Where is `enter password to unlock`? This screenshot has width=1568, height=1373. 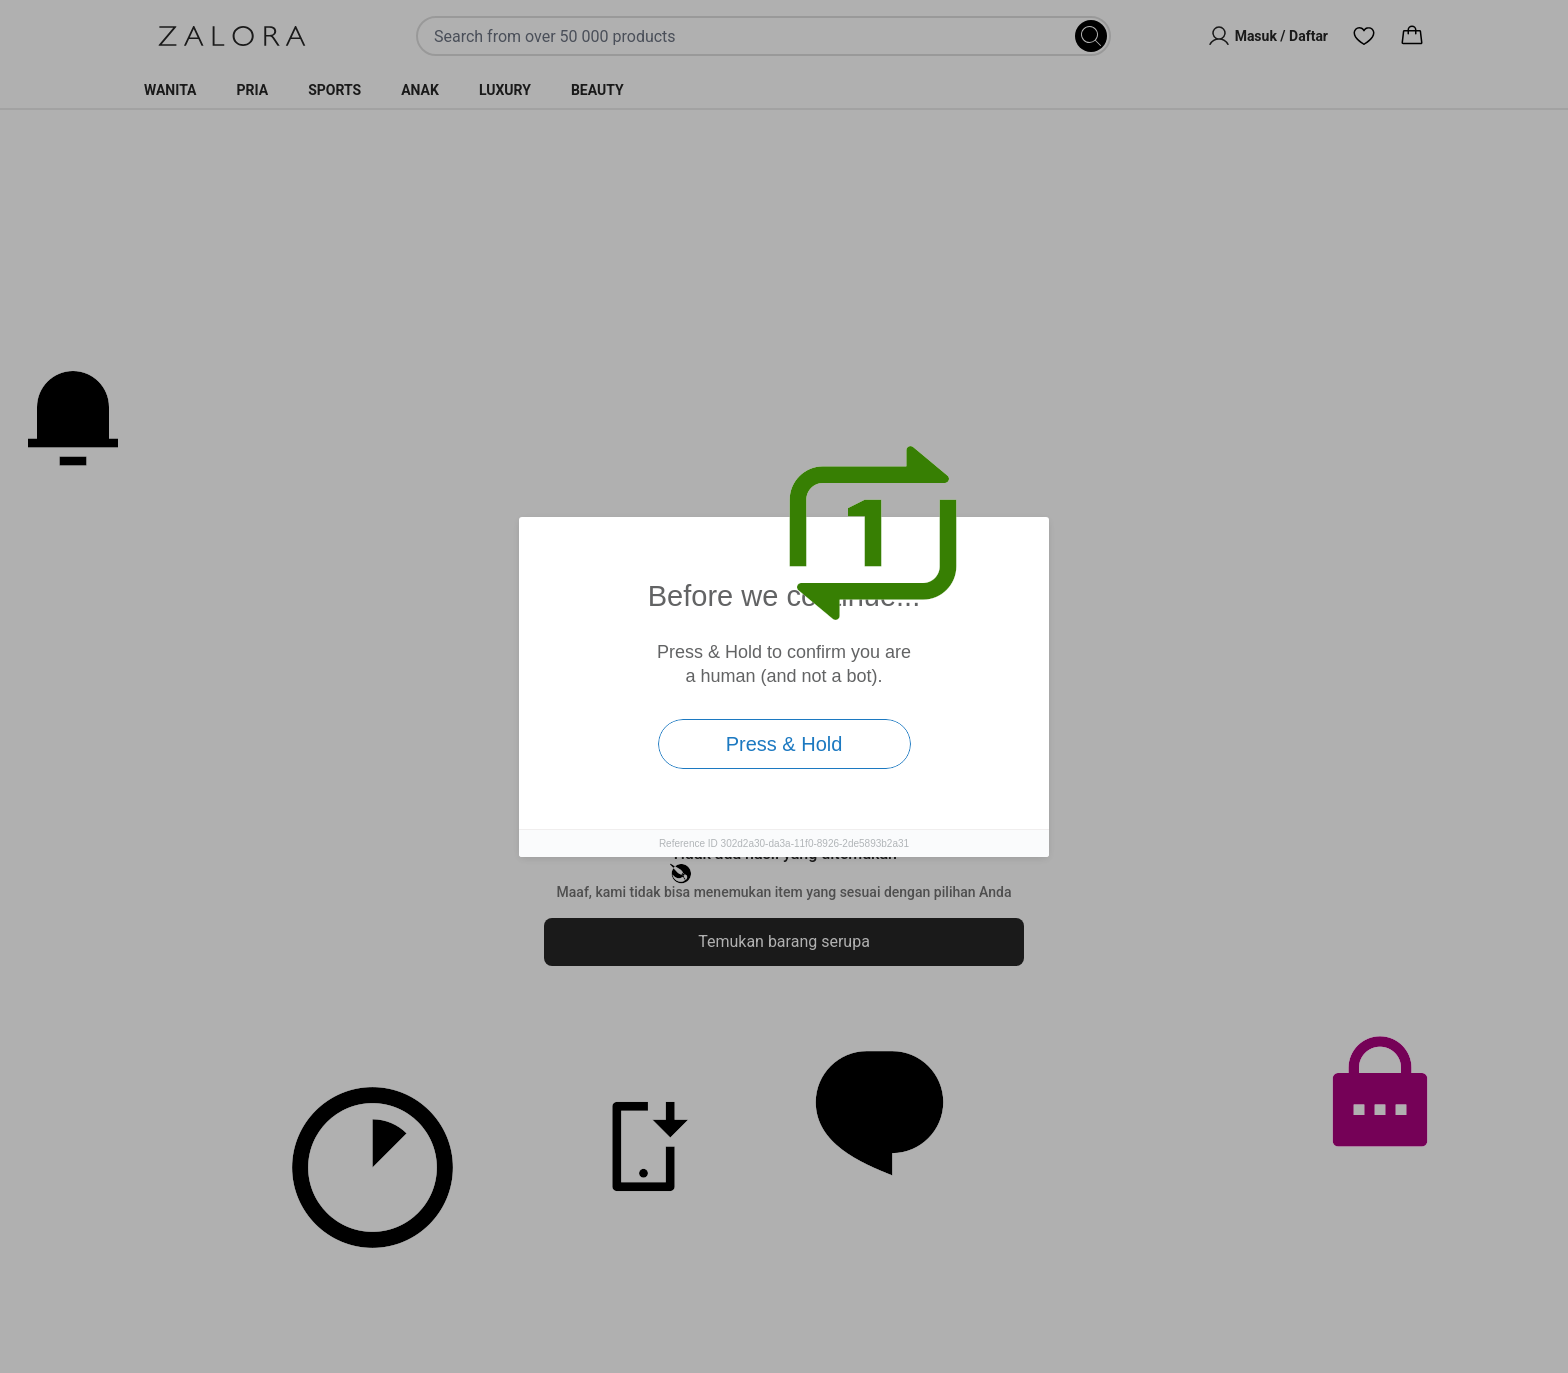
enter password to unlock is located at coordinates (1380, 1094).